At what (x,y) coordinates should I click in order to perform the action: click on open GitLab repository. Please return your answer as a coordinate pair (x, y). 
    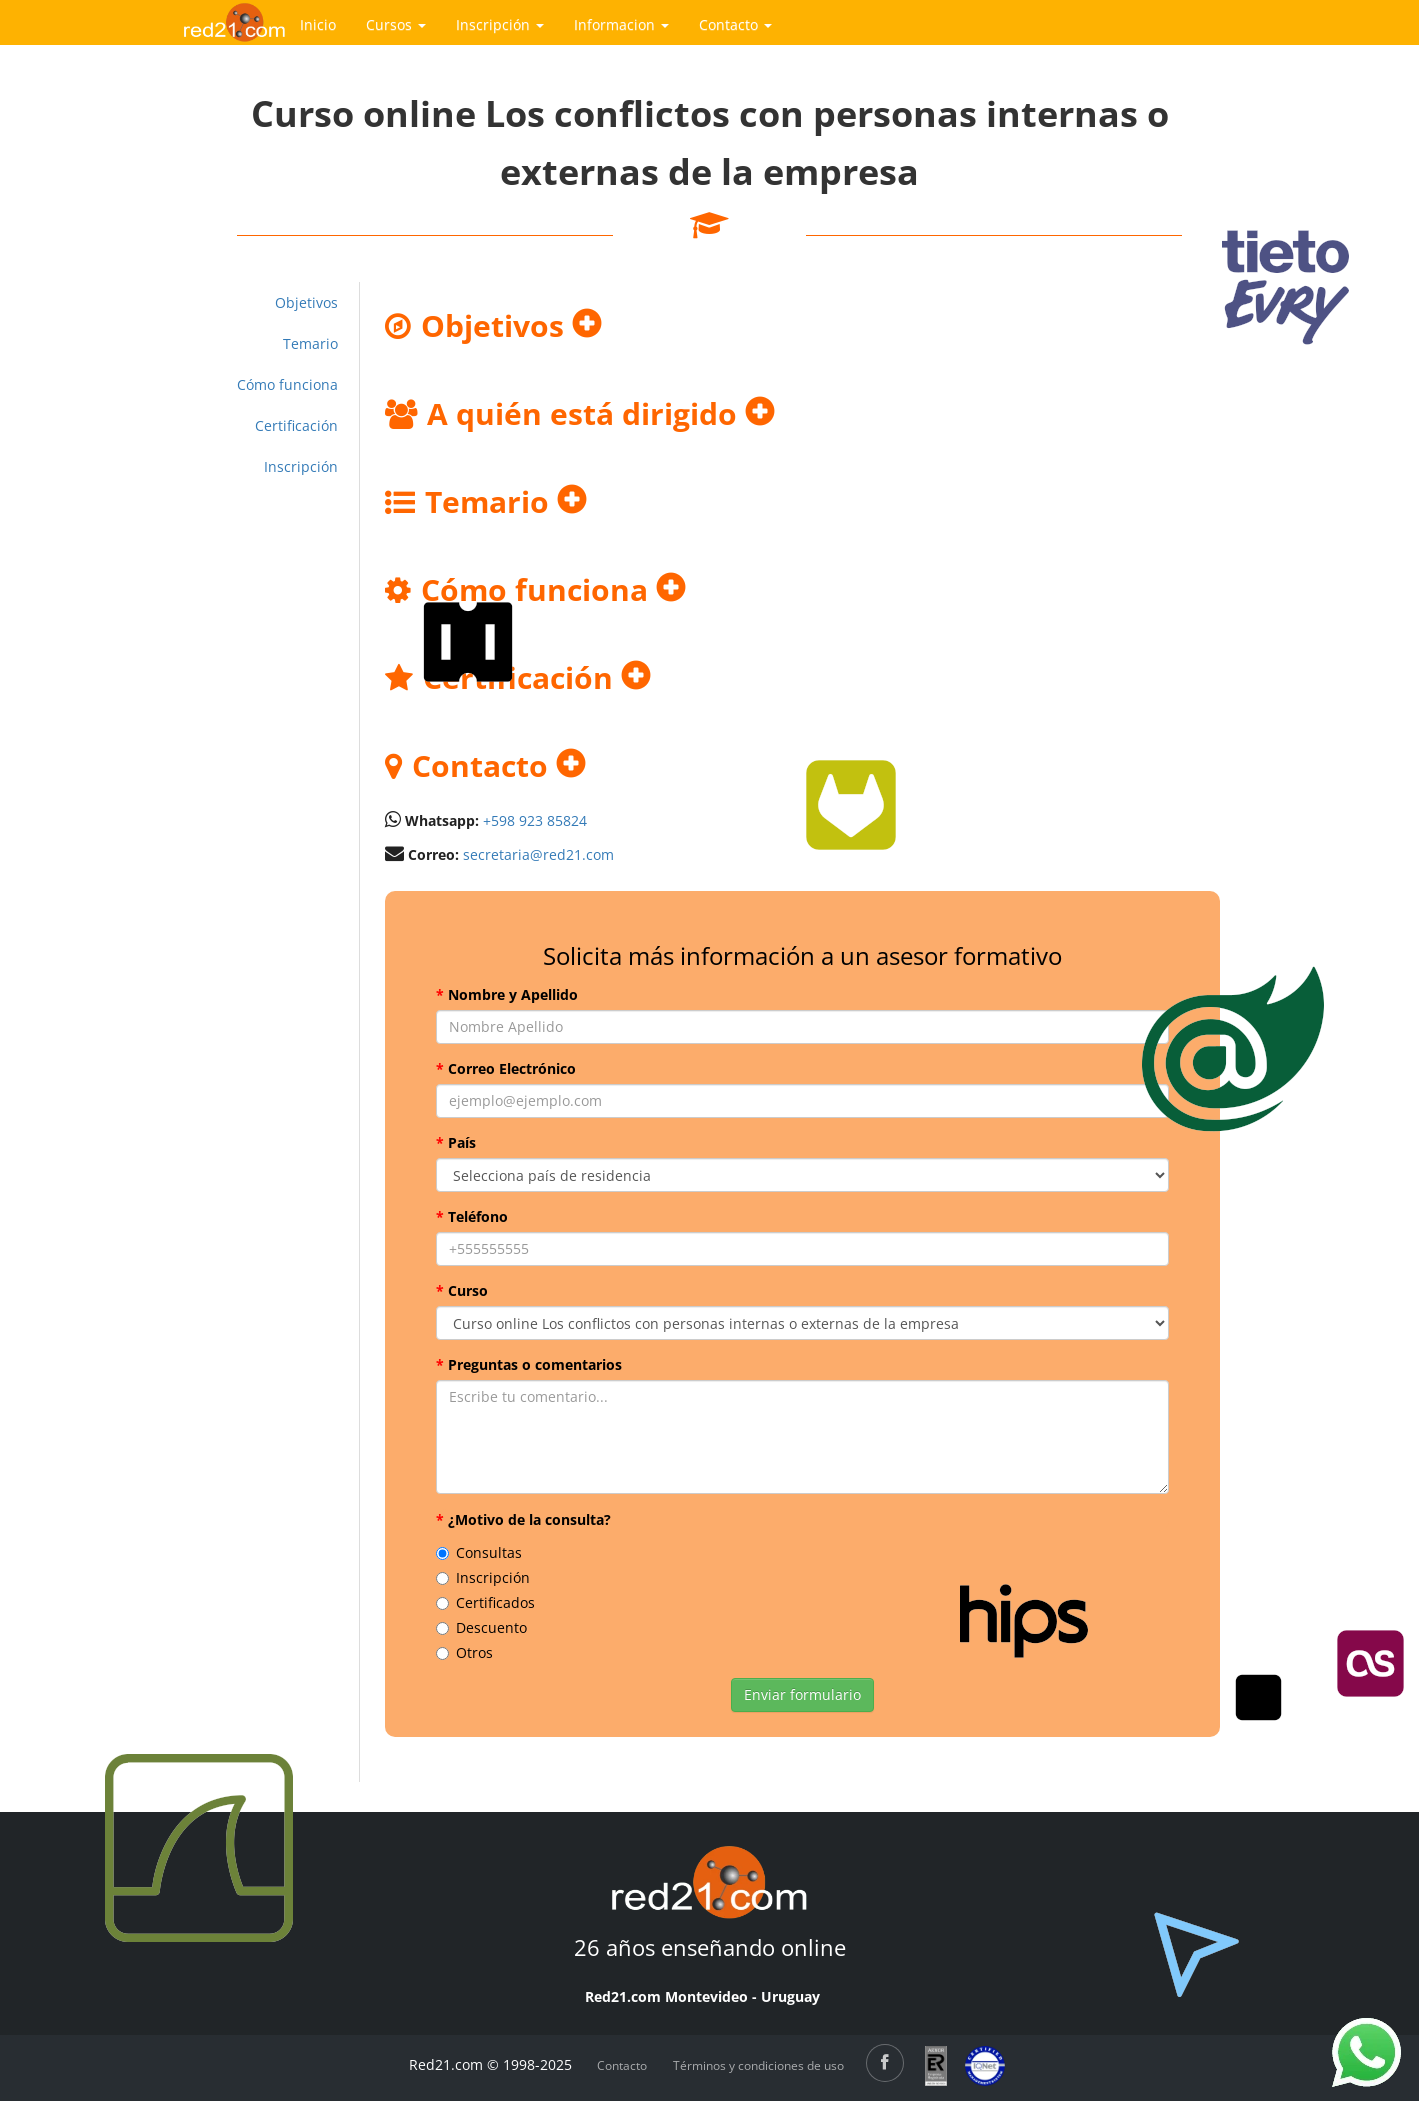
    Looking at the image, I should click on (851, 805).